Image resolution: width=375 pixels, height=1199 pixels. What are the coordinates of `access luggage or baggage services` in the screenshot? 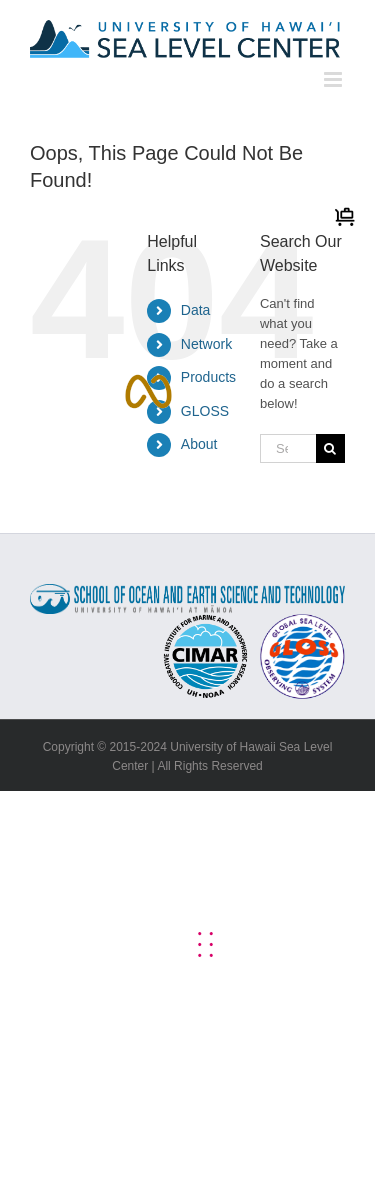 It's located at (344, 216).